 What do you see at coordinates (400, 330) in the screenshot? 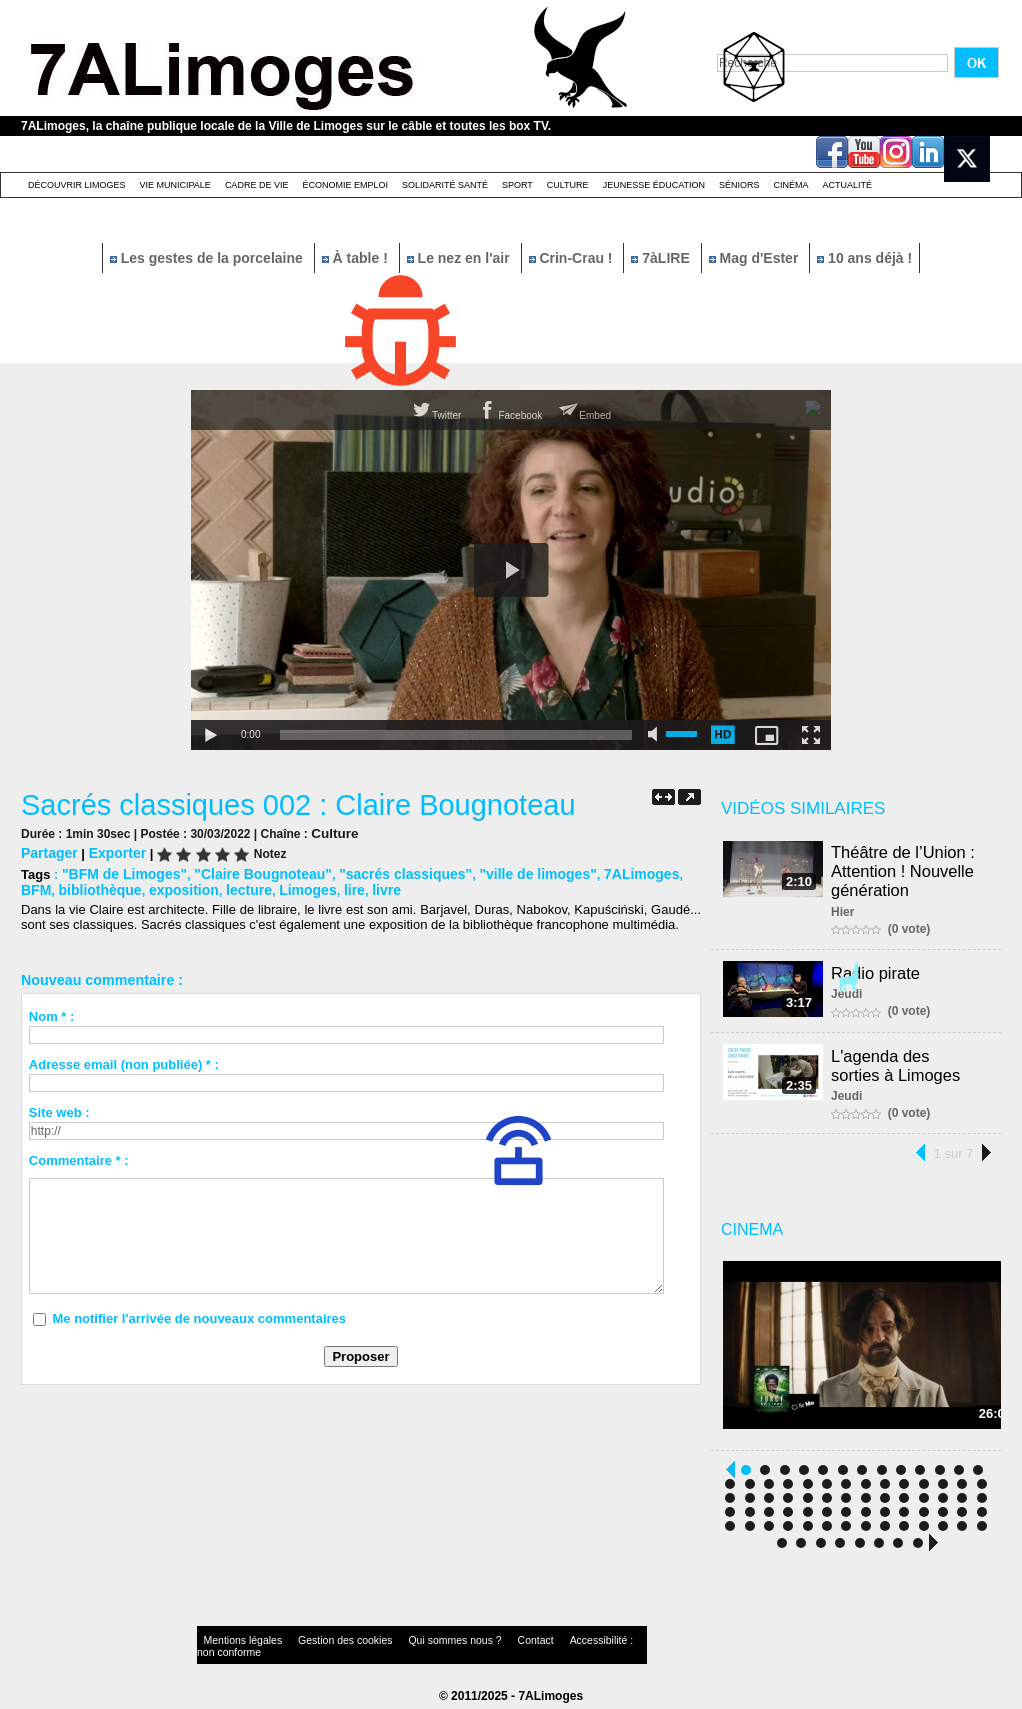
I see `report a bug or issue` at bounding box center [400, 330].